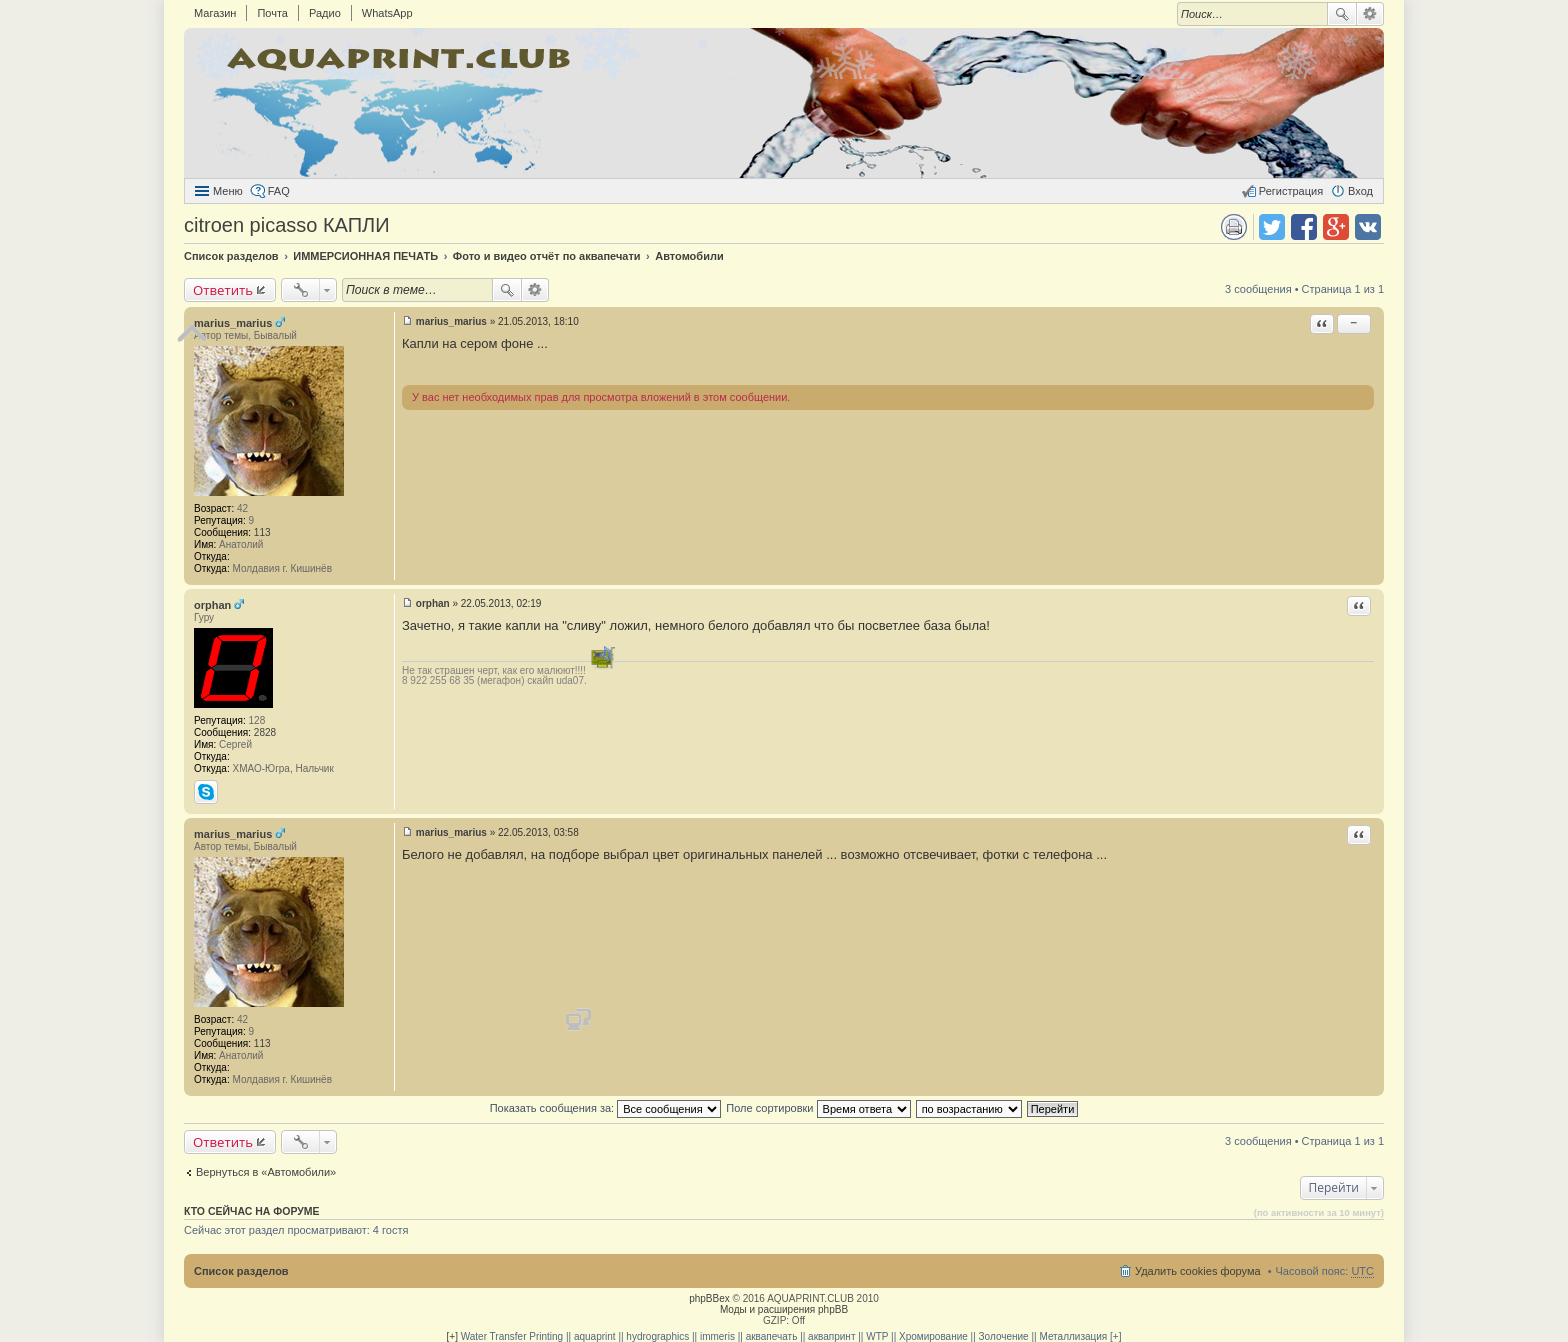  Describe the element at coordinates (578, 1019) in the screenshot. I see `view network workgroup computers` at that location.